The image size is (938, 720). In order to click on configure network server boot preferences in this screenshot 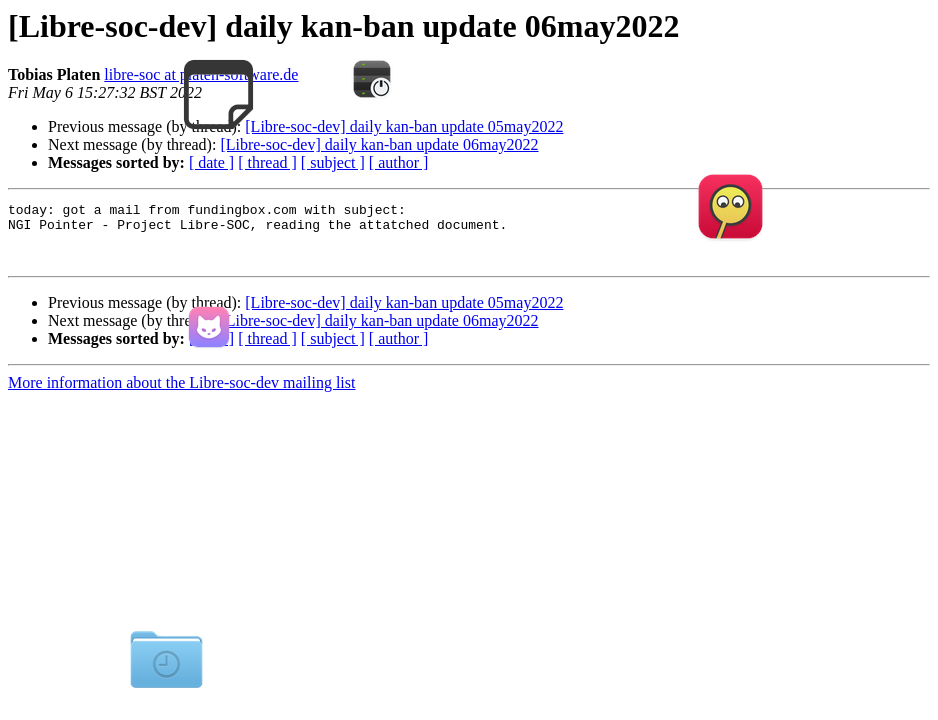, I will do `click(372, 79)`.